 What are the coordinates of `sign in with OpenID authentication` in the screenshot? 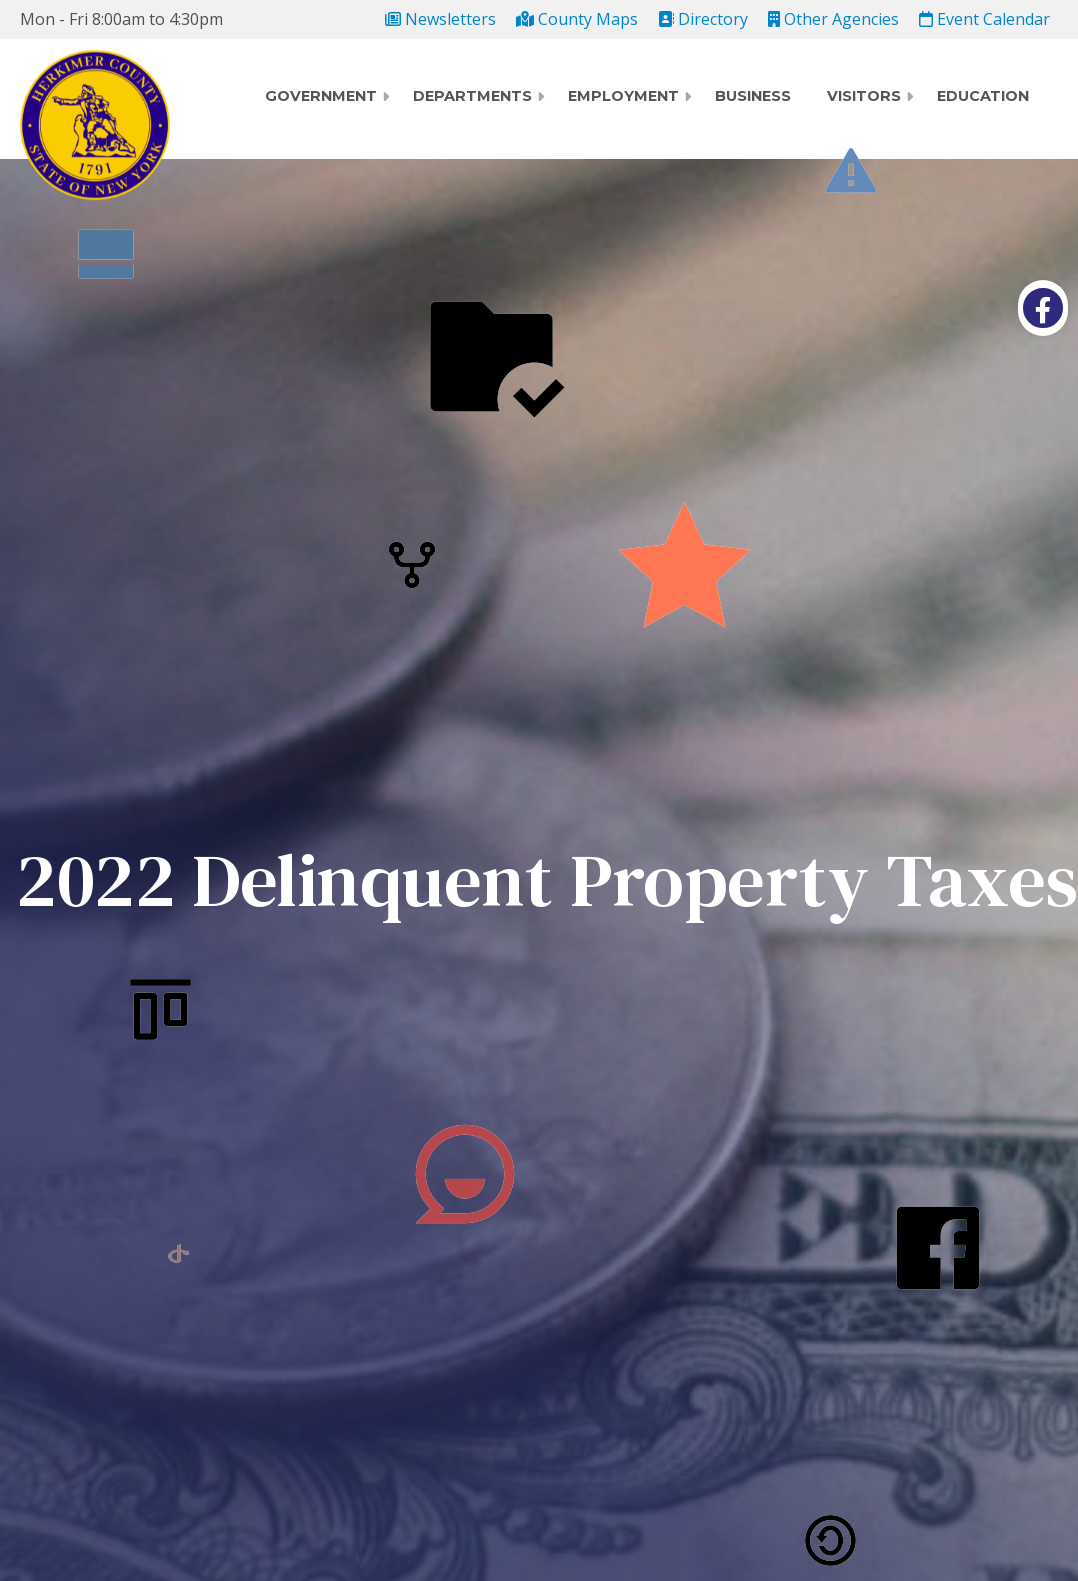 It's located at (178, 1253).